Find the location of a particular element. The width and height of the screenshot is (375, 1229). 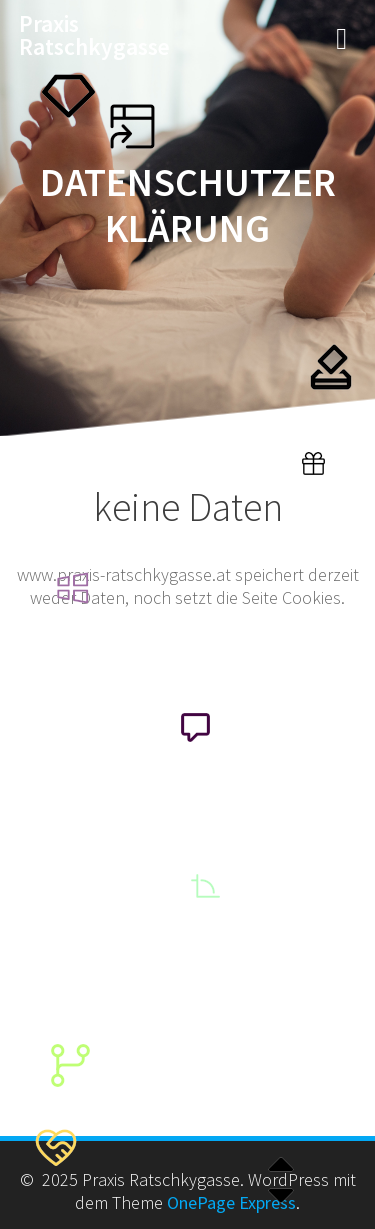

indicates Ruby programming language is located at coordinates (68, 94).